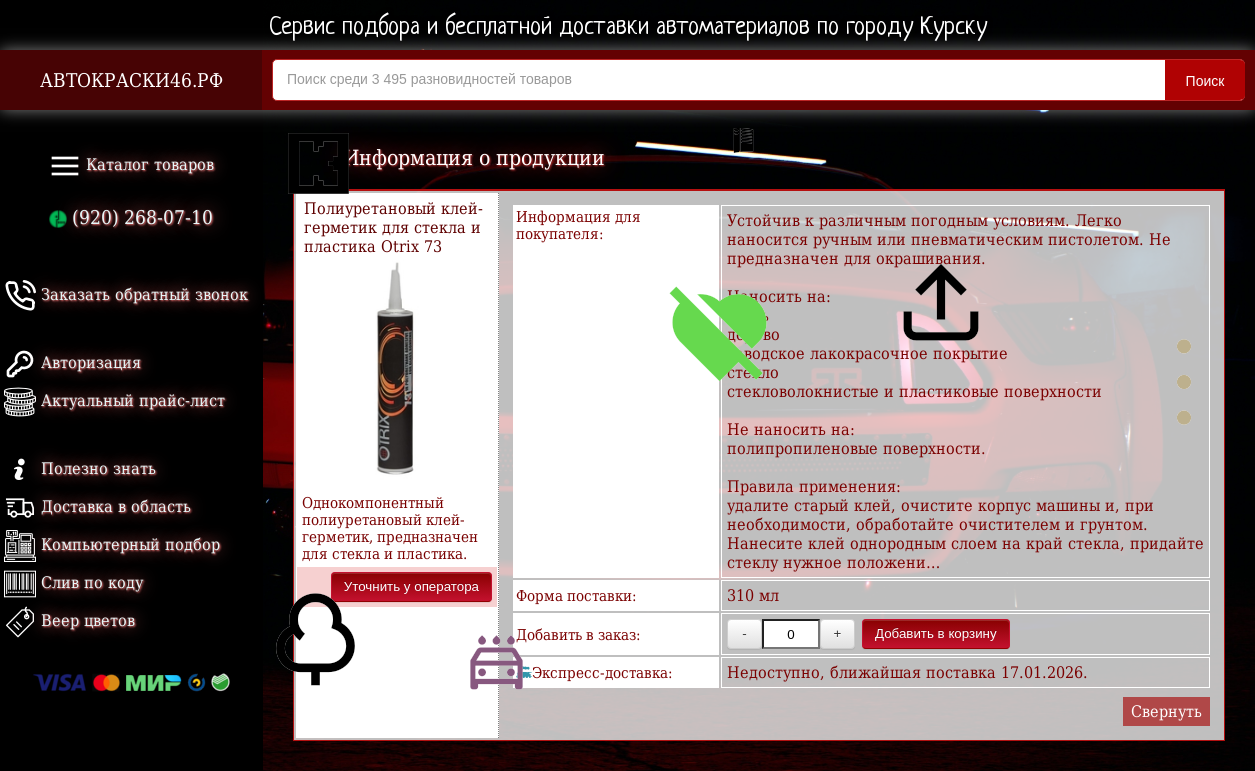 Image resolution: width=1255 pixels, height=771 pixels. What do you see at coordinates (719, 336) in the screenshot?
I see `dislike or remove from favorites` at bounding box center [719, 336].